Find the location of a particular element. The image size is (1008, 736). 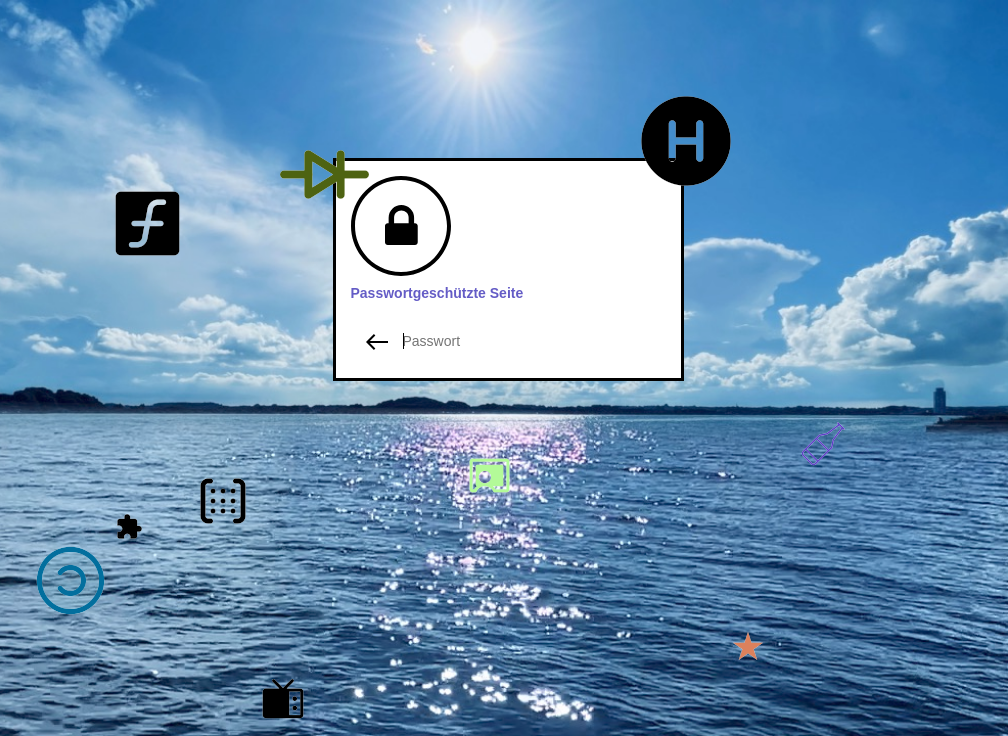

access or create a function in code editor is located at coordinates (147, 223).